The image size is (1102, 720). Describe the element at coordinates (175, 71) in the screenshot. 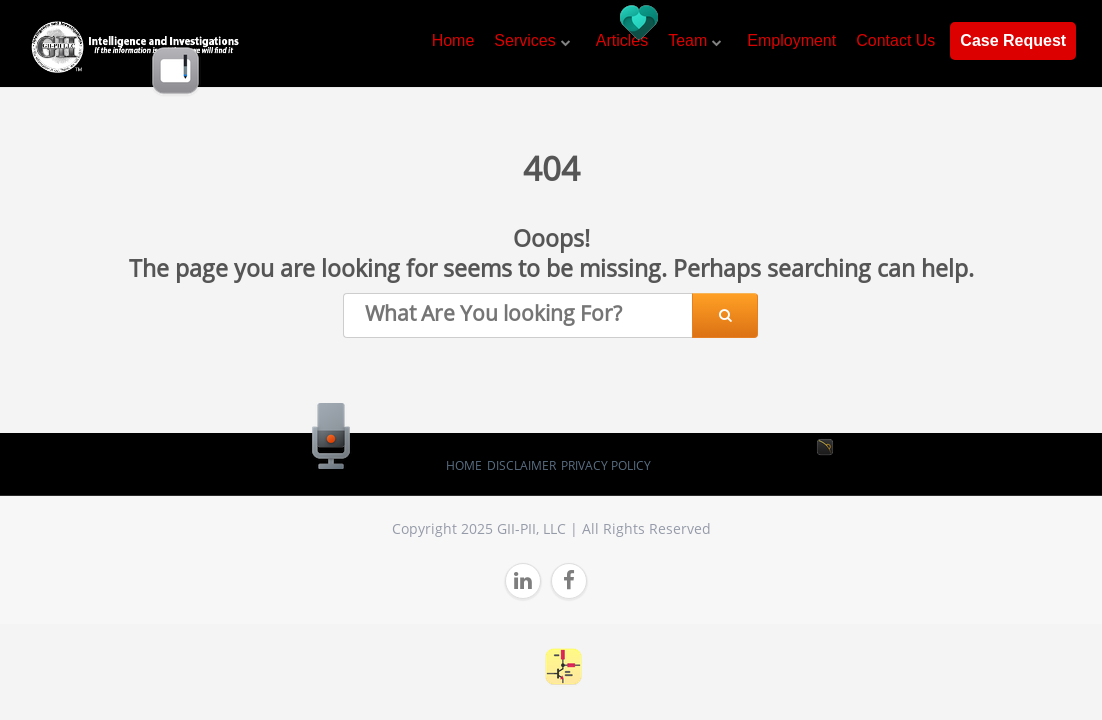

I see `access tablet and display preferences` at that location.